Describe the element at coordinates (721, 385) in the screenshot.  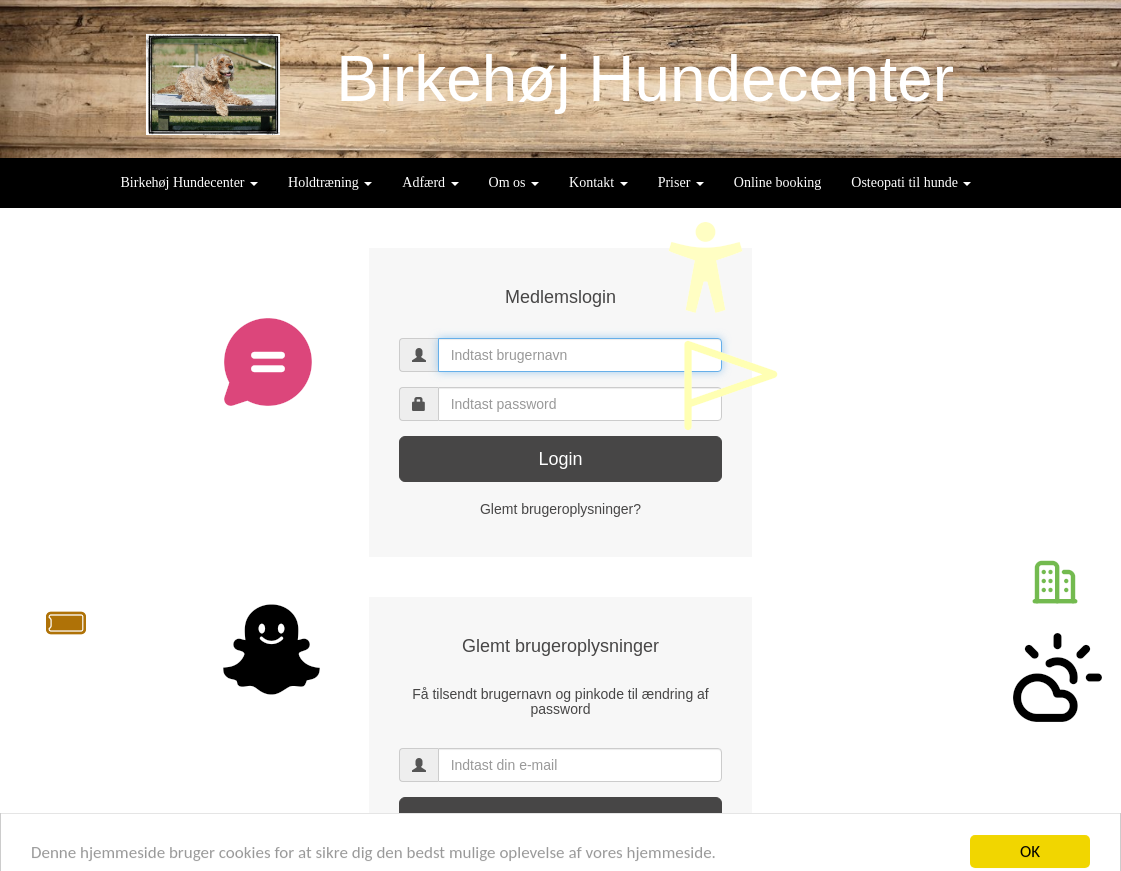
I see `flag or mark an item for follow-up` at that location.